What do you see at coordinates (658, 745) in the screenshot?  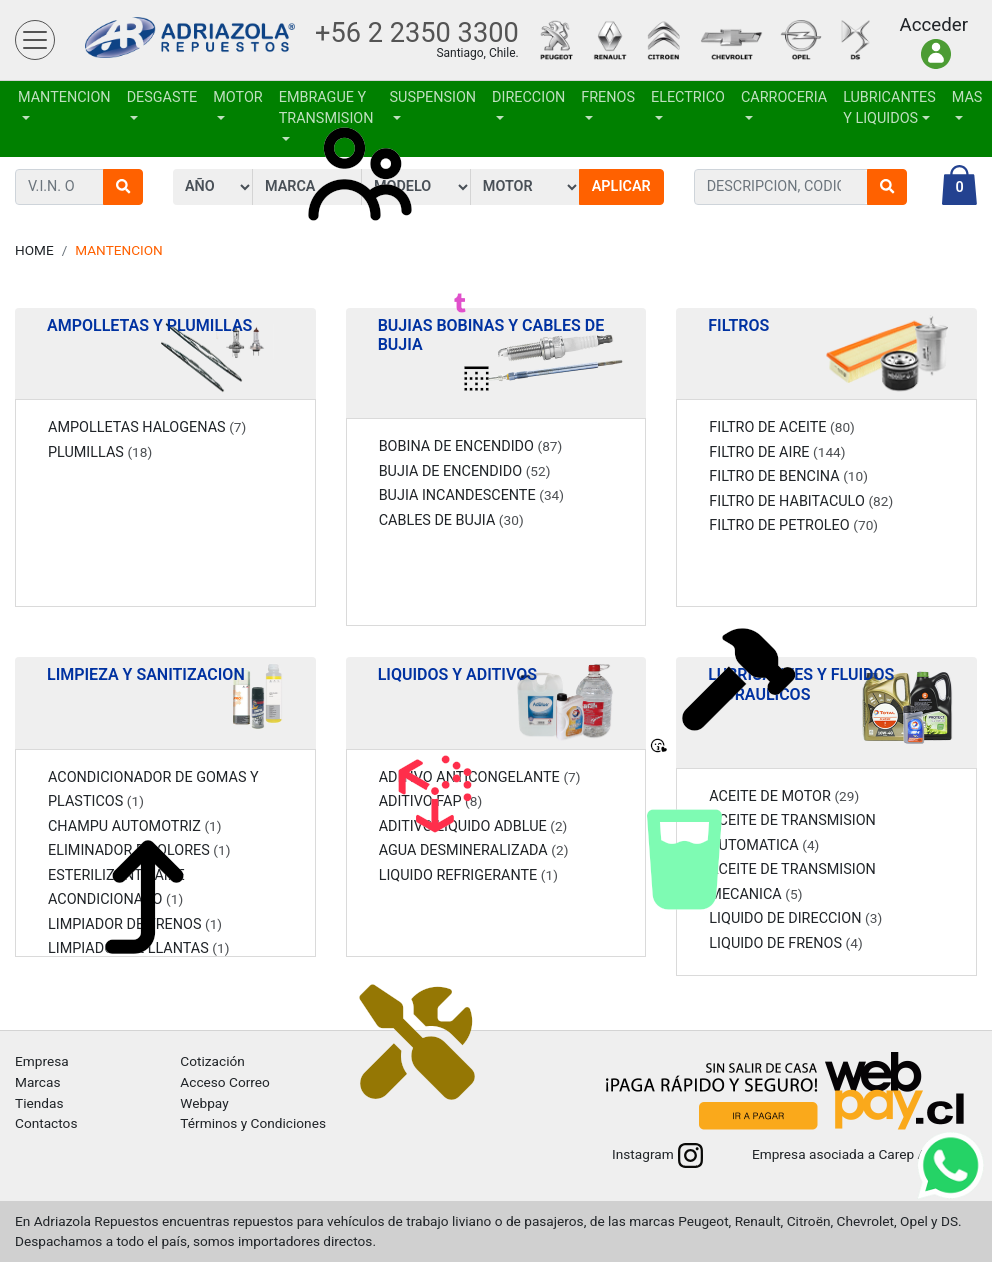 I see `add a kiss or love reaction to a message` at bounding box center [658, 745].